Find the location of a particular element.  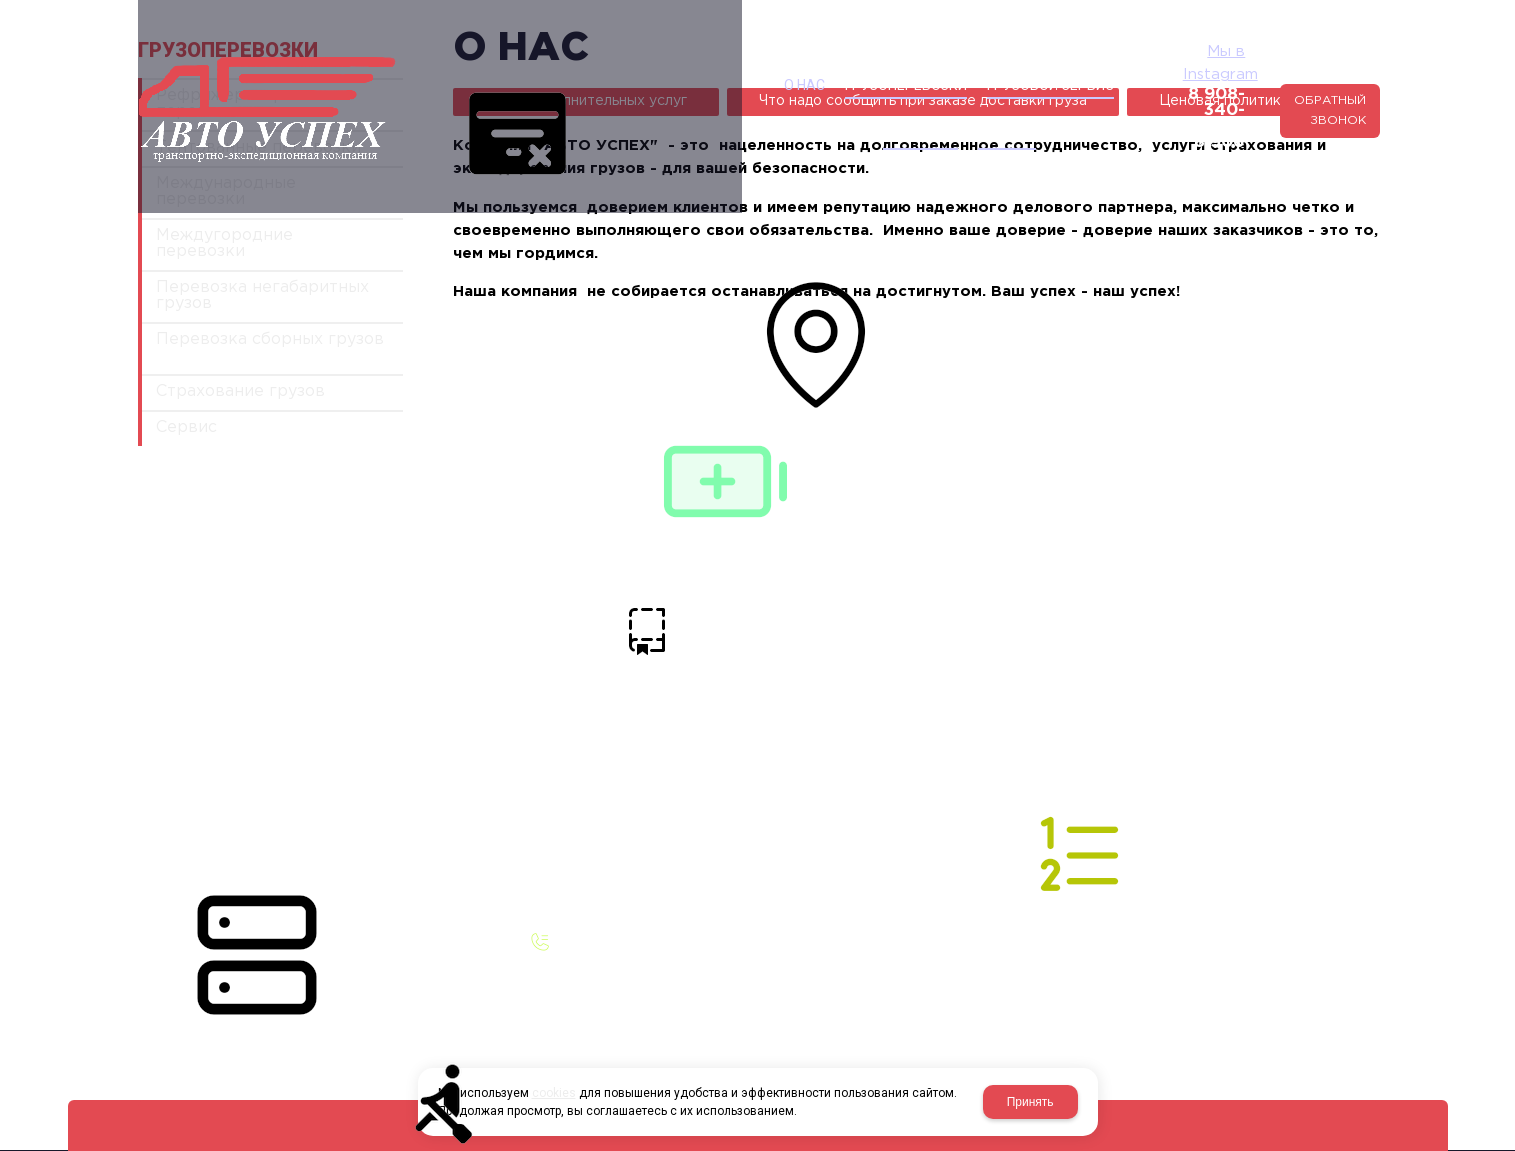

create a new repository from a template is located at coordinates (647, 632).